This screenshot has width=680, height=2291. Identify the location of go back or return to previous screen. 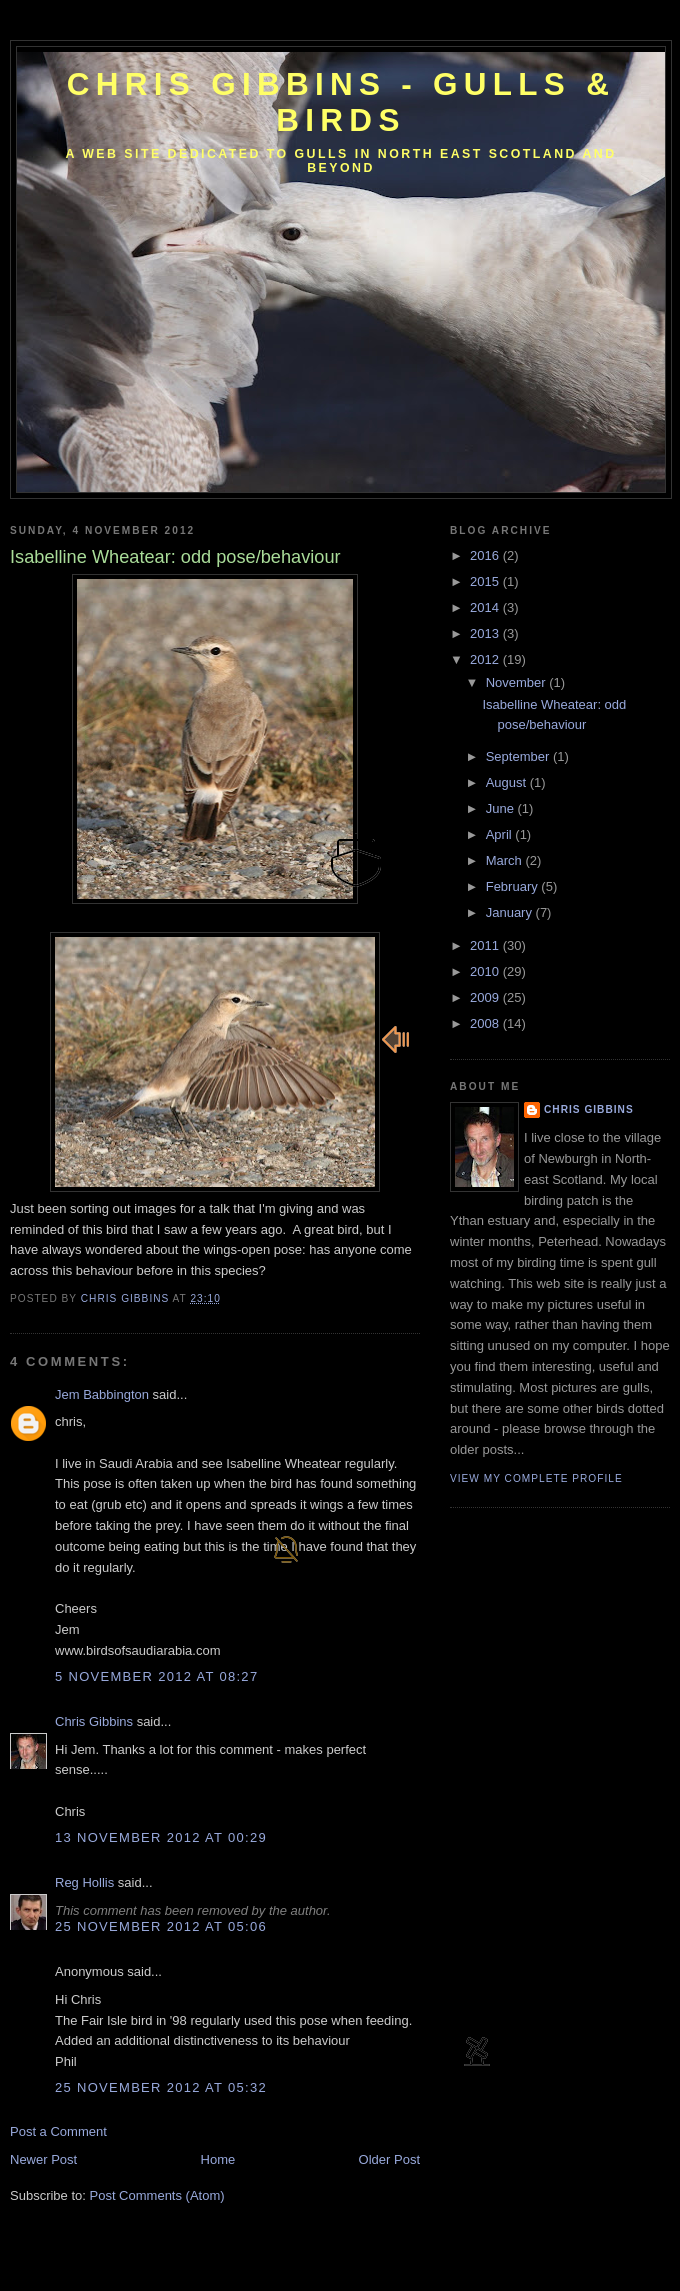
(396, 1039).